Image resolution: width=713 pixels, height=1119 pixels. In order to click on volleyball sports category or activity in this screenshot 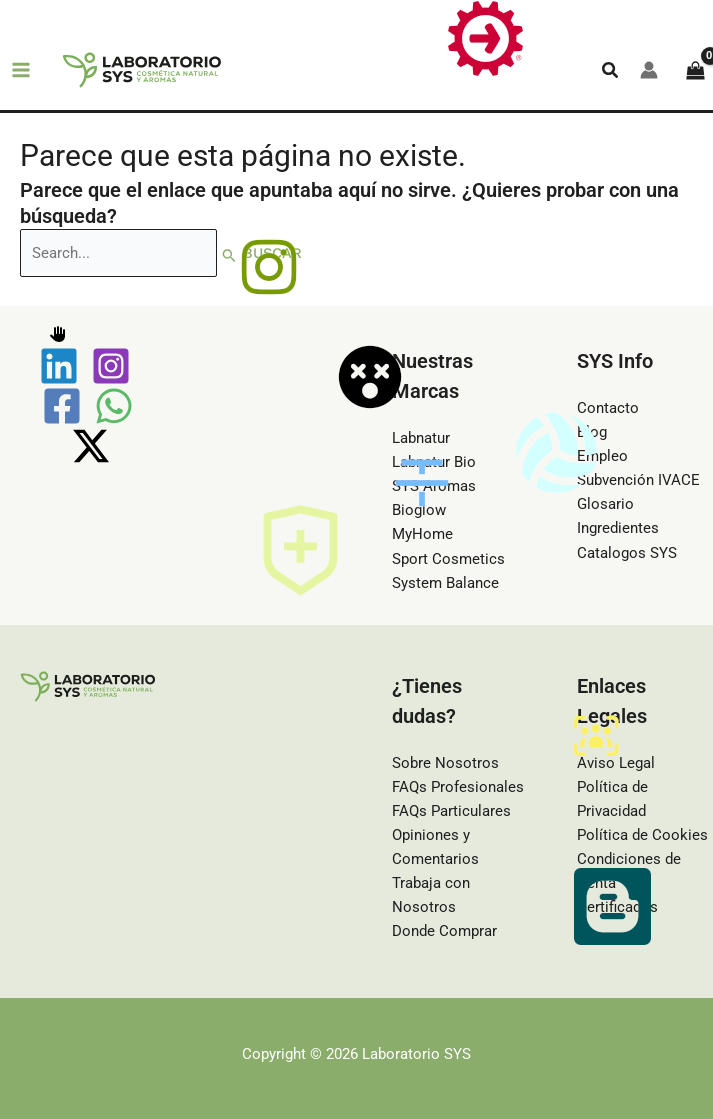, I will do `click(556, 452)`.